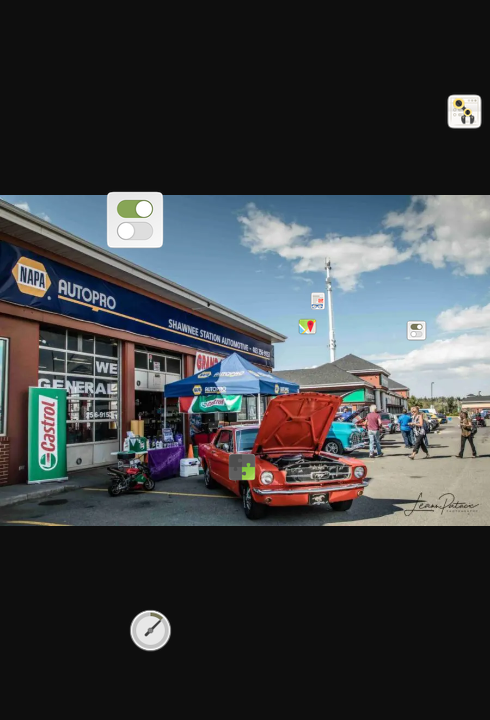 Image resolution: width=490 pixels, height=720 pixels. What do you see at coordinates (307, 326) in the screenshot?
I see `open gnome maps application` at bounding box center [307, 326].